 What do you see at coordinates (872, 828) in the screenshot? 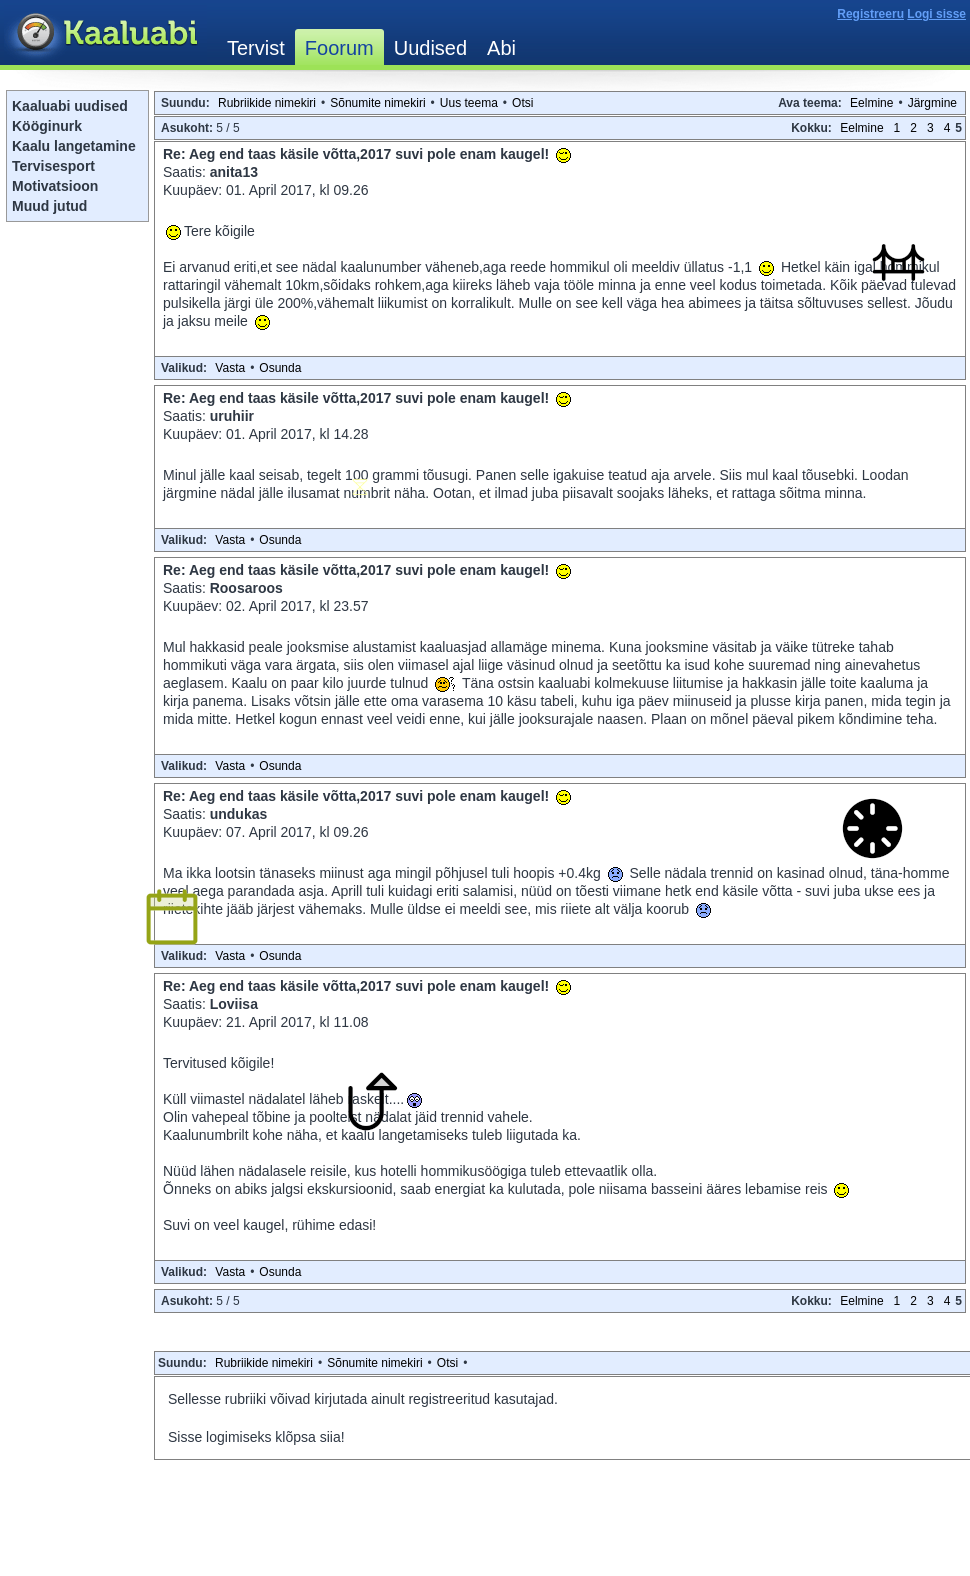
I see `loading content in progress` at bounding box center [872, 828].